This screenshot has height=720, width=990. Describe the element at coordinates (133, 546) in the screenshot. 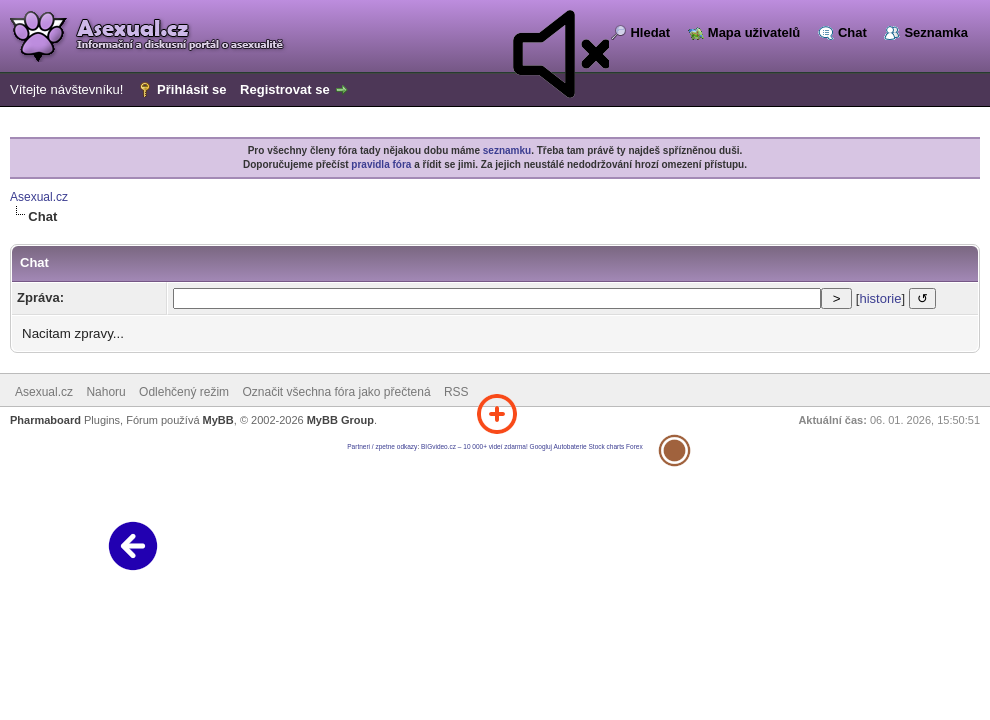

I see `go back to the previous page` at that location.